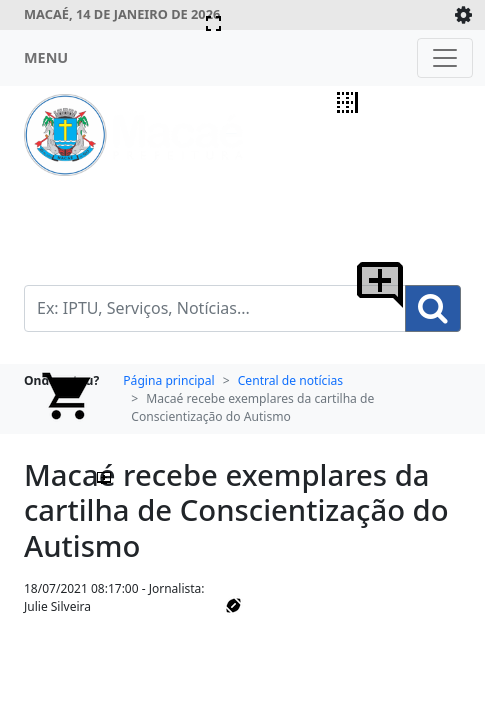 The width and height of the screenshot is (485, 720). What do you see at coordinates (68, 396) in the screenshot?
I see `view your shopping cart` at bounding box center [68, 396].